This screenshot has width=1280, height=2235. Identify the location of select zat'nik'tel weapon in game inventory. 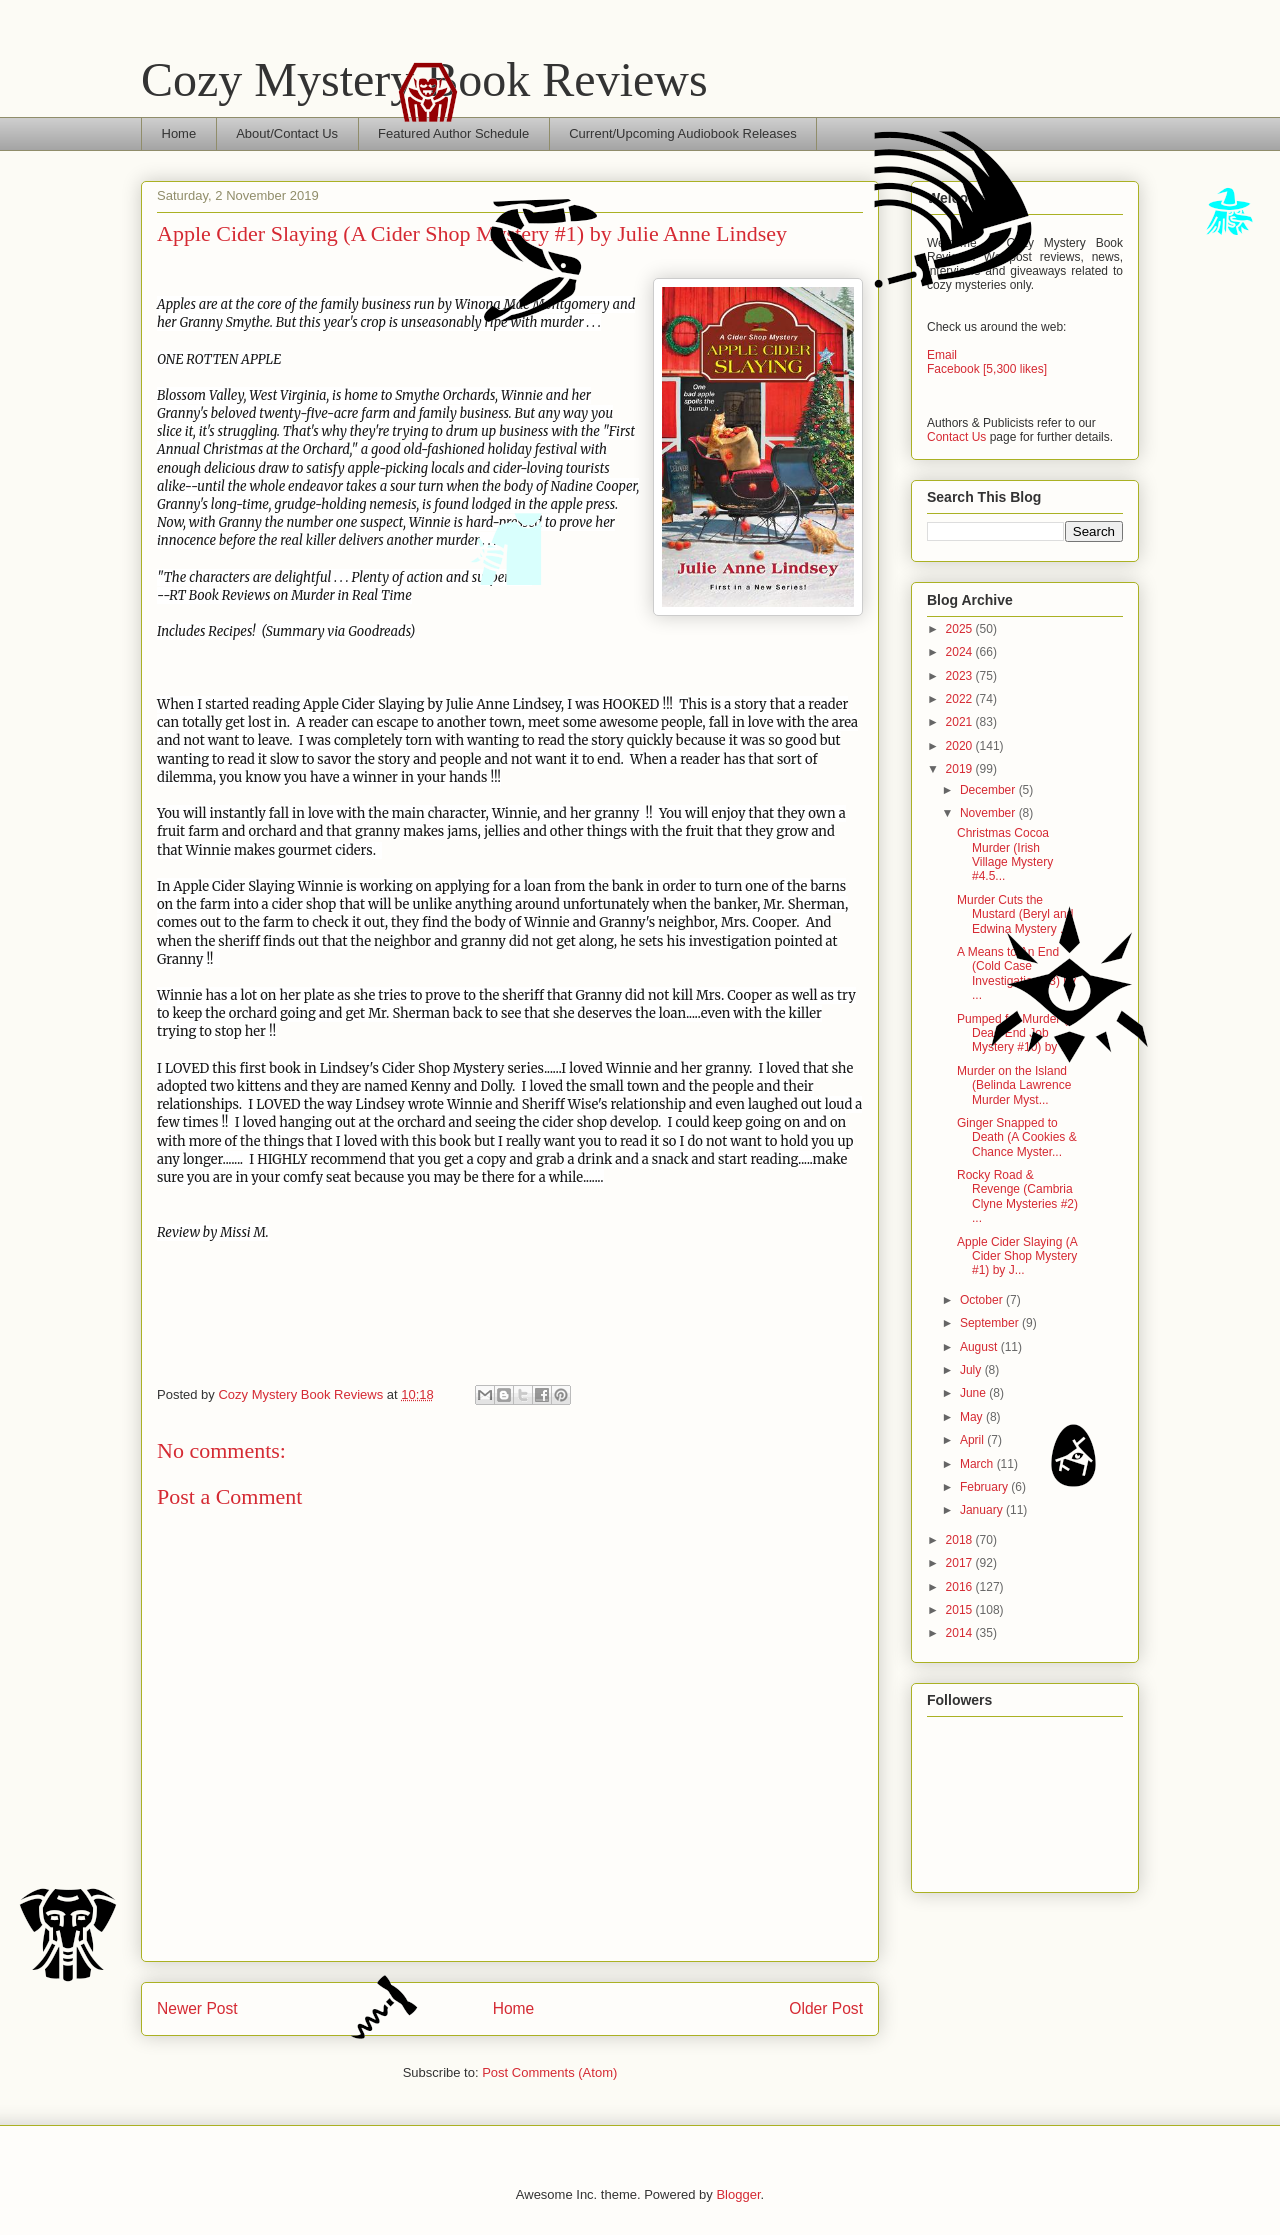
(540, 260).